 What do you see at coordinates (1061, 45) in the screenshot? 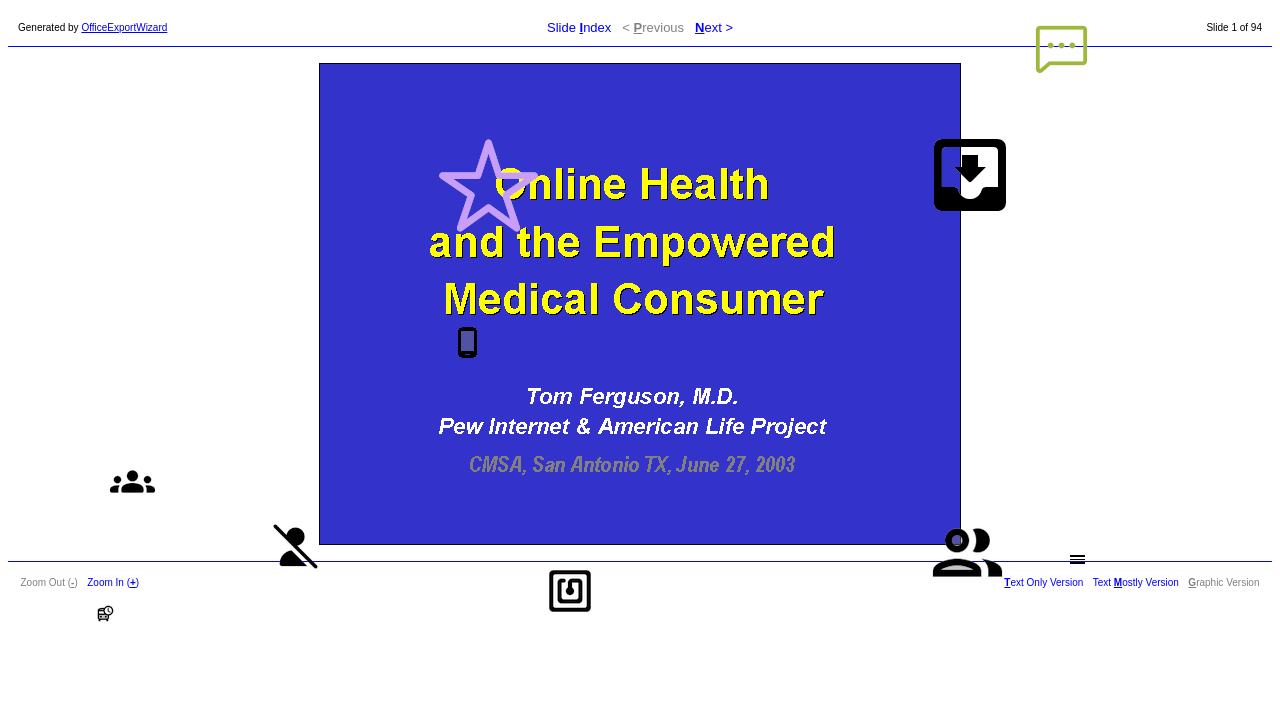
I see `open chat or messaging` at bounding box center [1061, 45].